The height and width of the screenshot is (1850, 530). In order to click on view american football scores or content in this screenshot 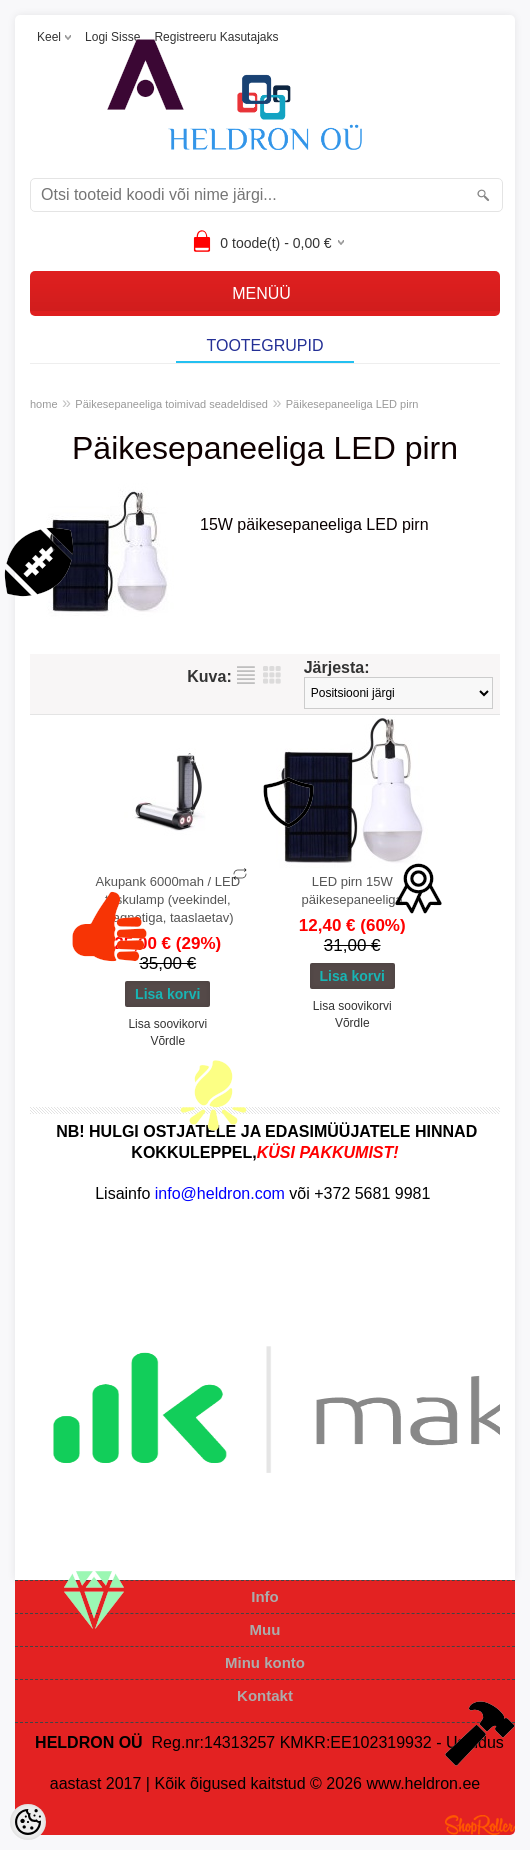, I will do `click(39, 562)`.